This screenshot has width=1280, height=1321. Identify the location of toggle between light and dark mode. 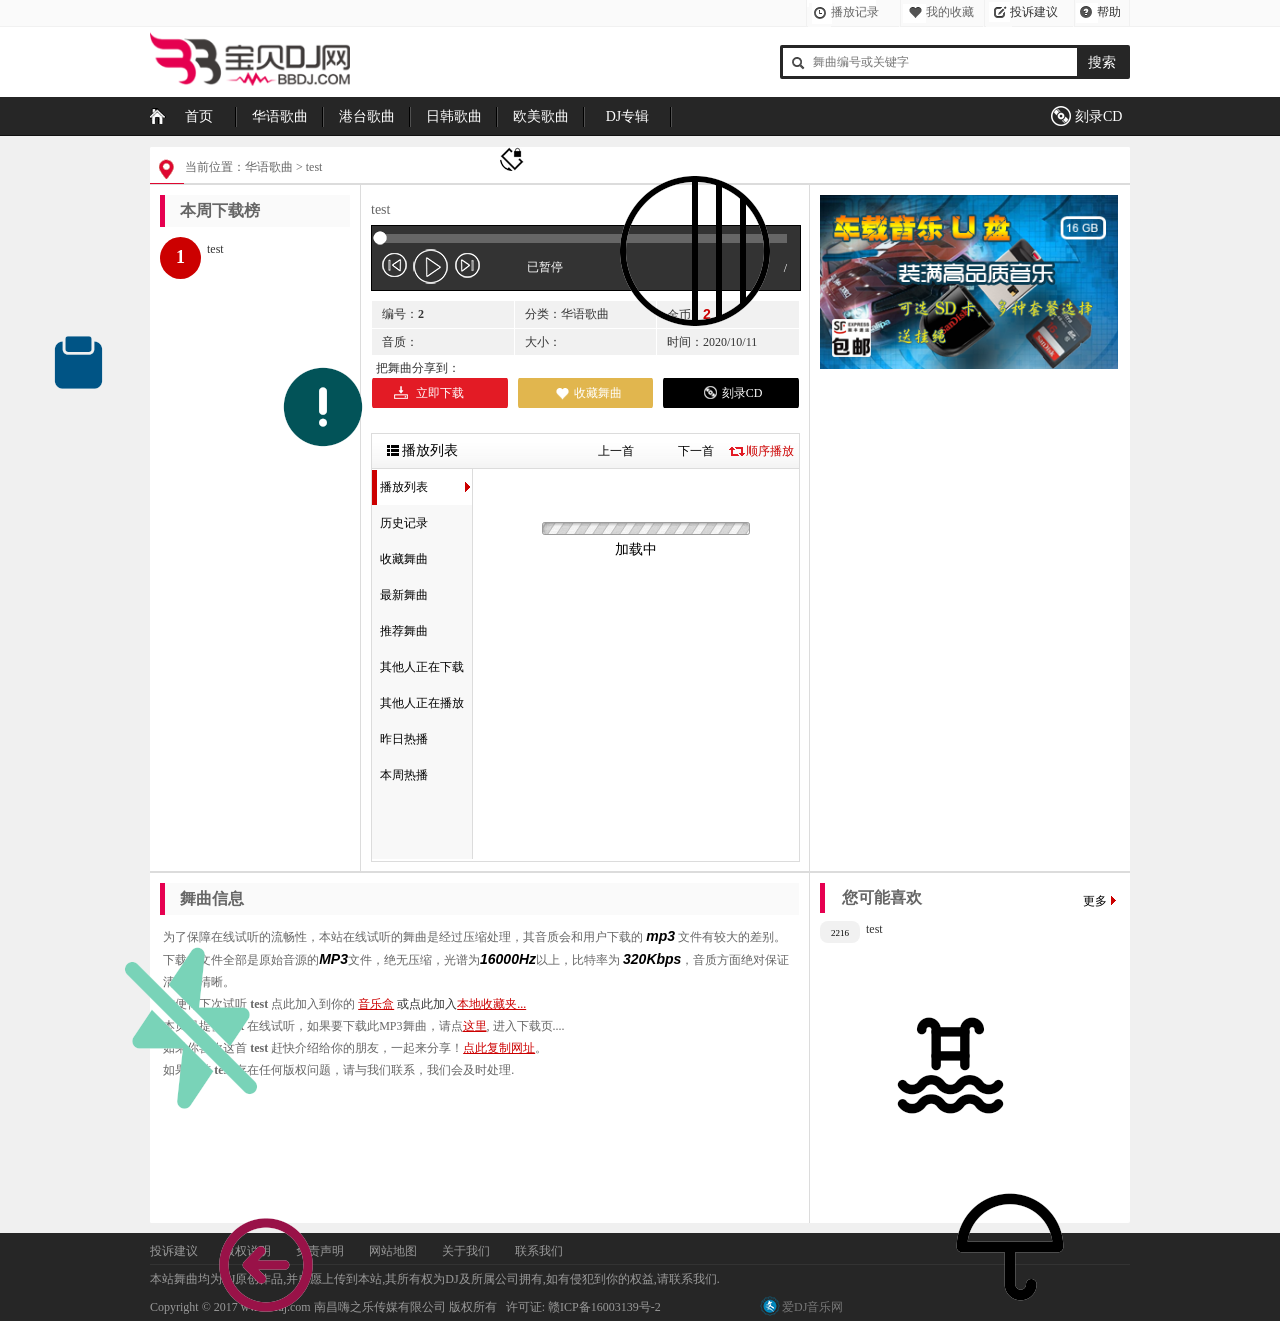
(695, 251).